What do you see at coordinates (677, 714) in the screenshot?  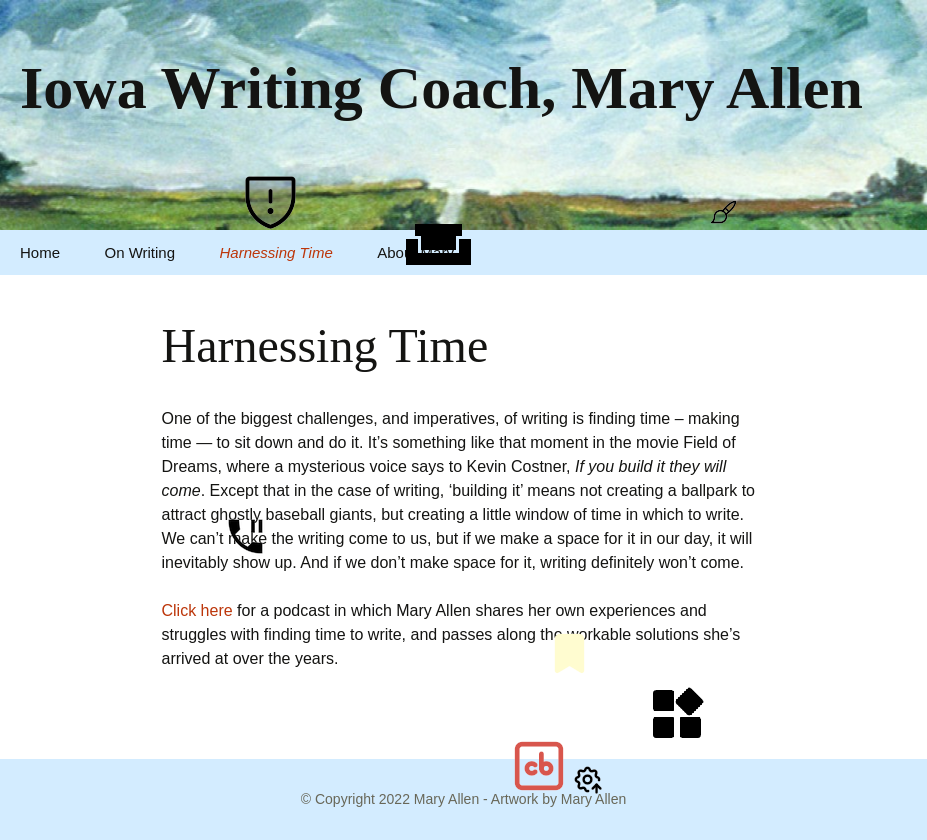 I see `access widgets or mini-apps` at bounding box center [677, 714].